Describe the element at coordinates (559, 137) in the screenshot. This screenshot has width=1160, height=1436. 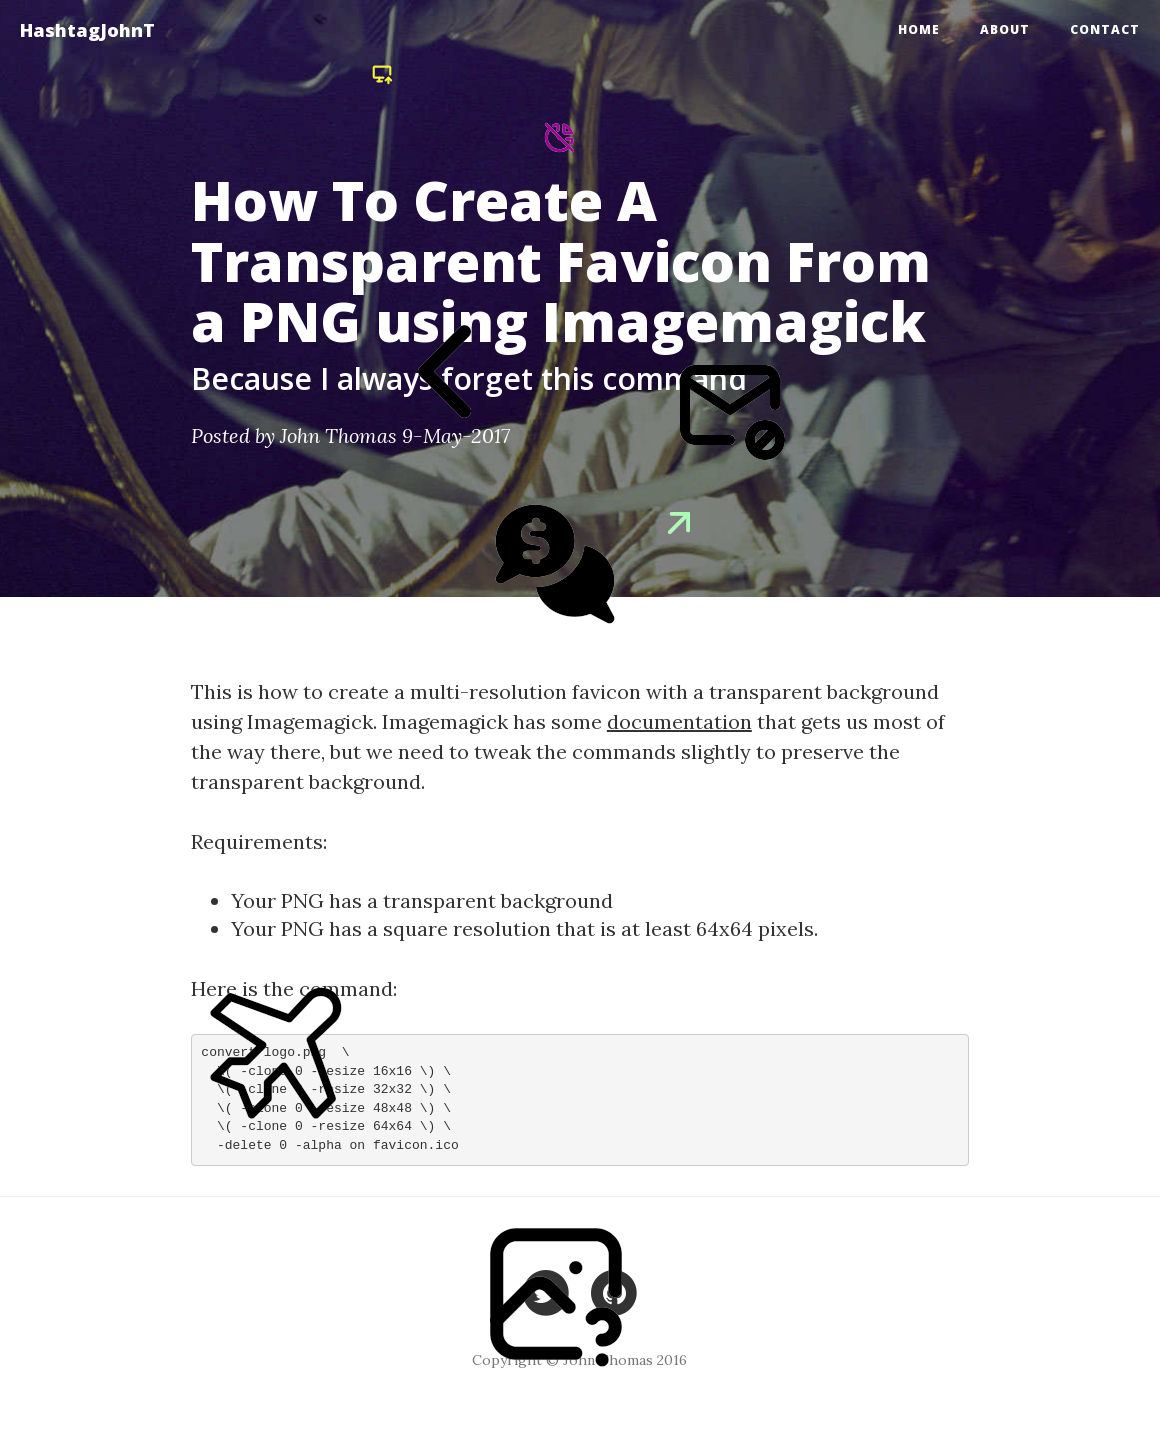
I see `disable pie chart visualization` at that location.